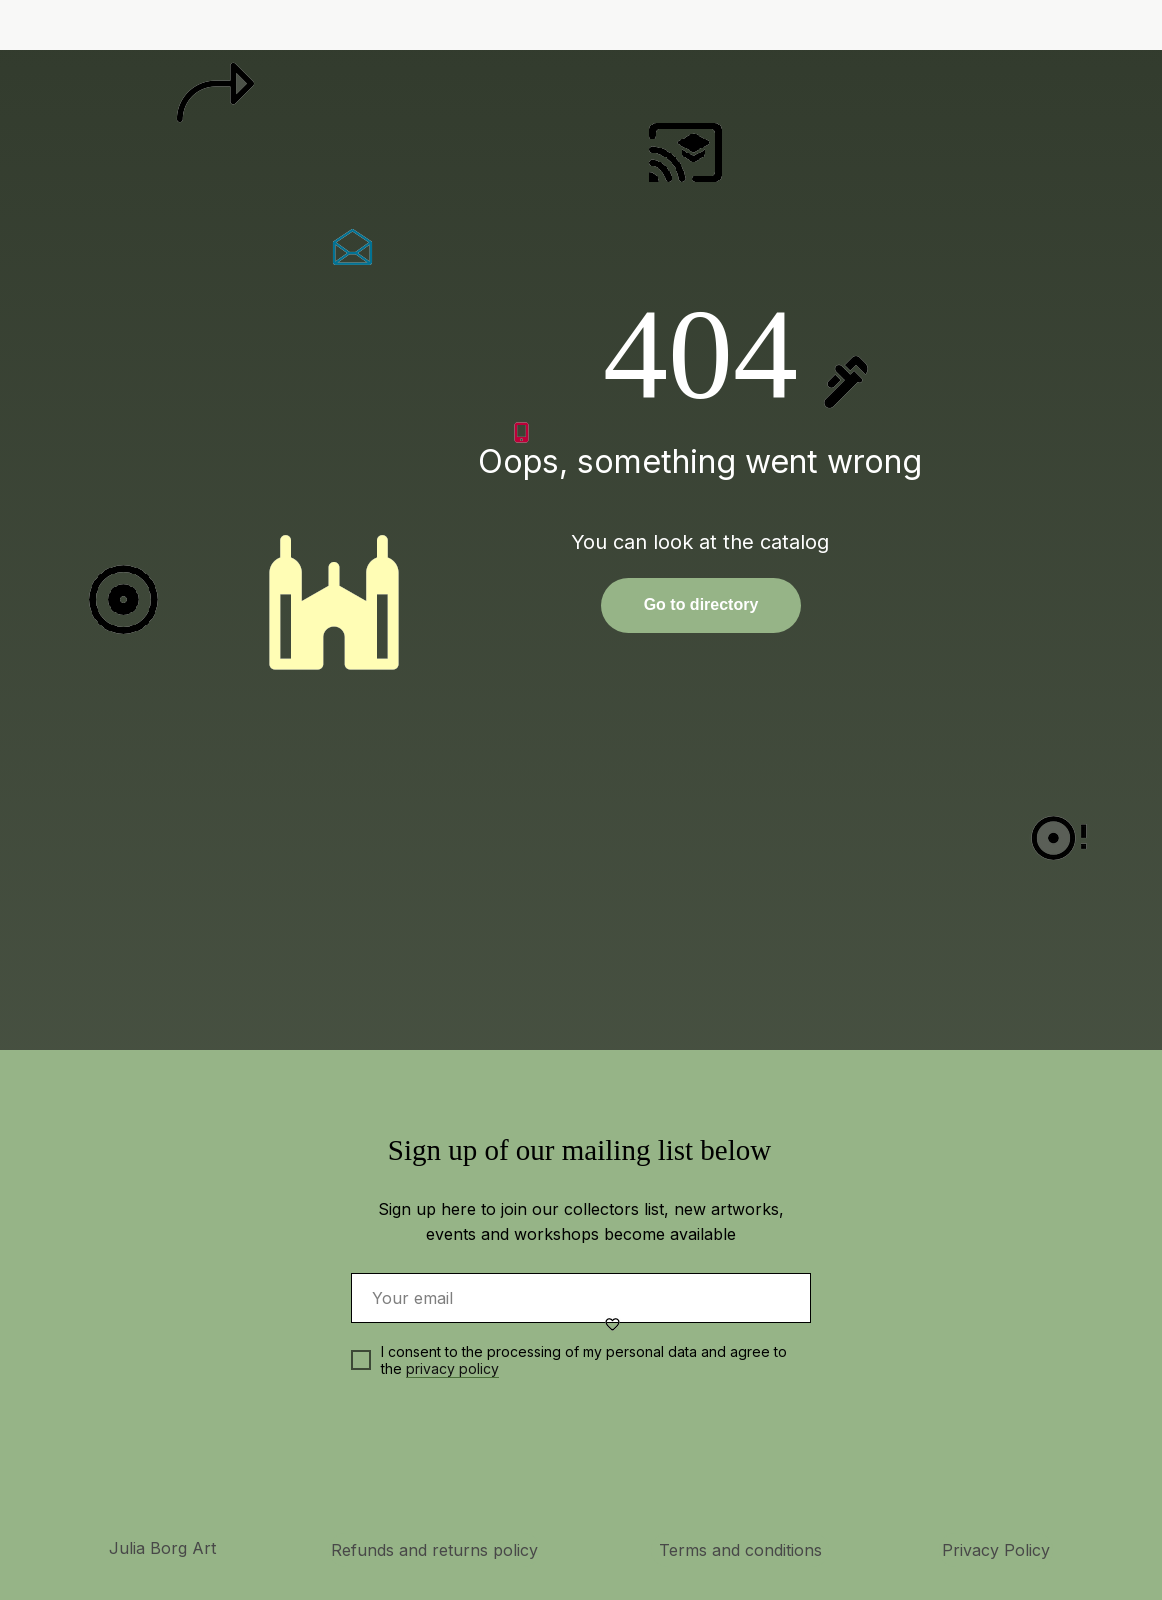 The width and height of the screenshot is (1162, 1600). Describe the element at coordinates (685, 152) in the screenshot. I see `cast or share educational content to a display` at that location.